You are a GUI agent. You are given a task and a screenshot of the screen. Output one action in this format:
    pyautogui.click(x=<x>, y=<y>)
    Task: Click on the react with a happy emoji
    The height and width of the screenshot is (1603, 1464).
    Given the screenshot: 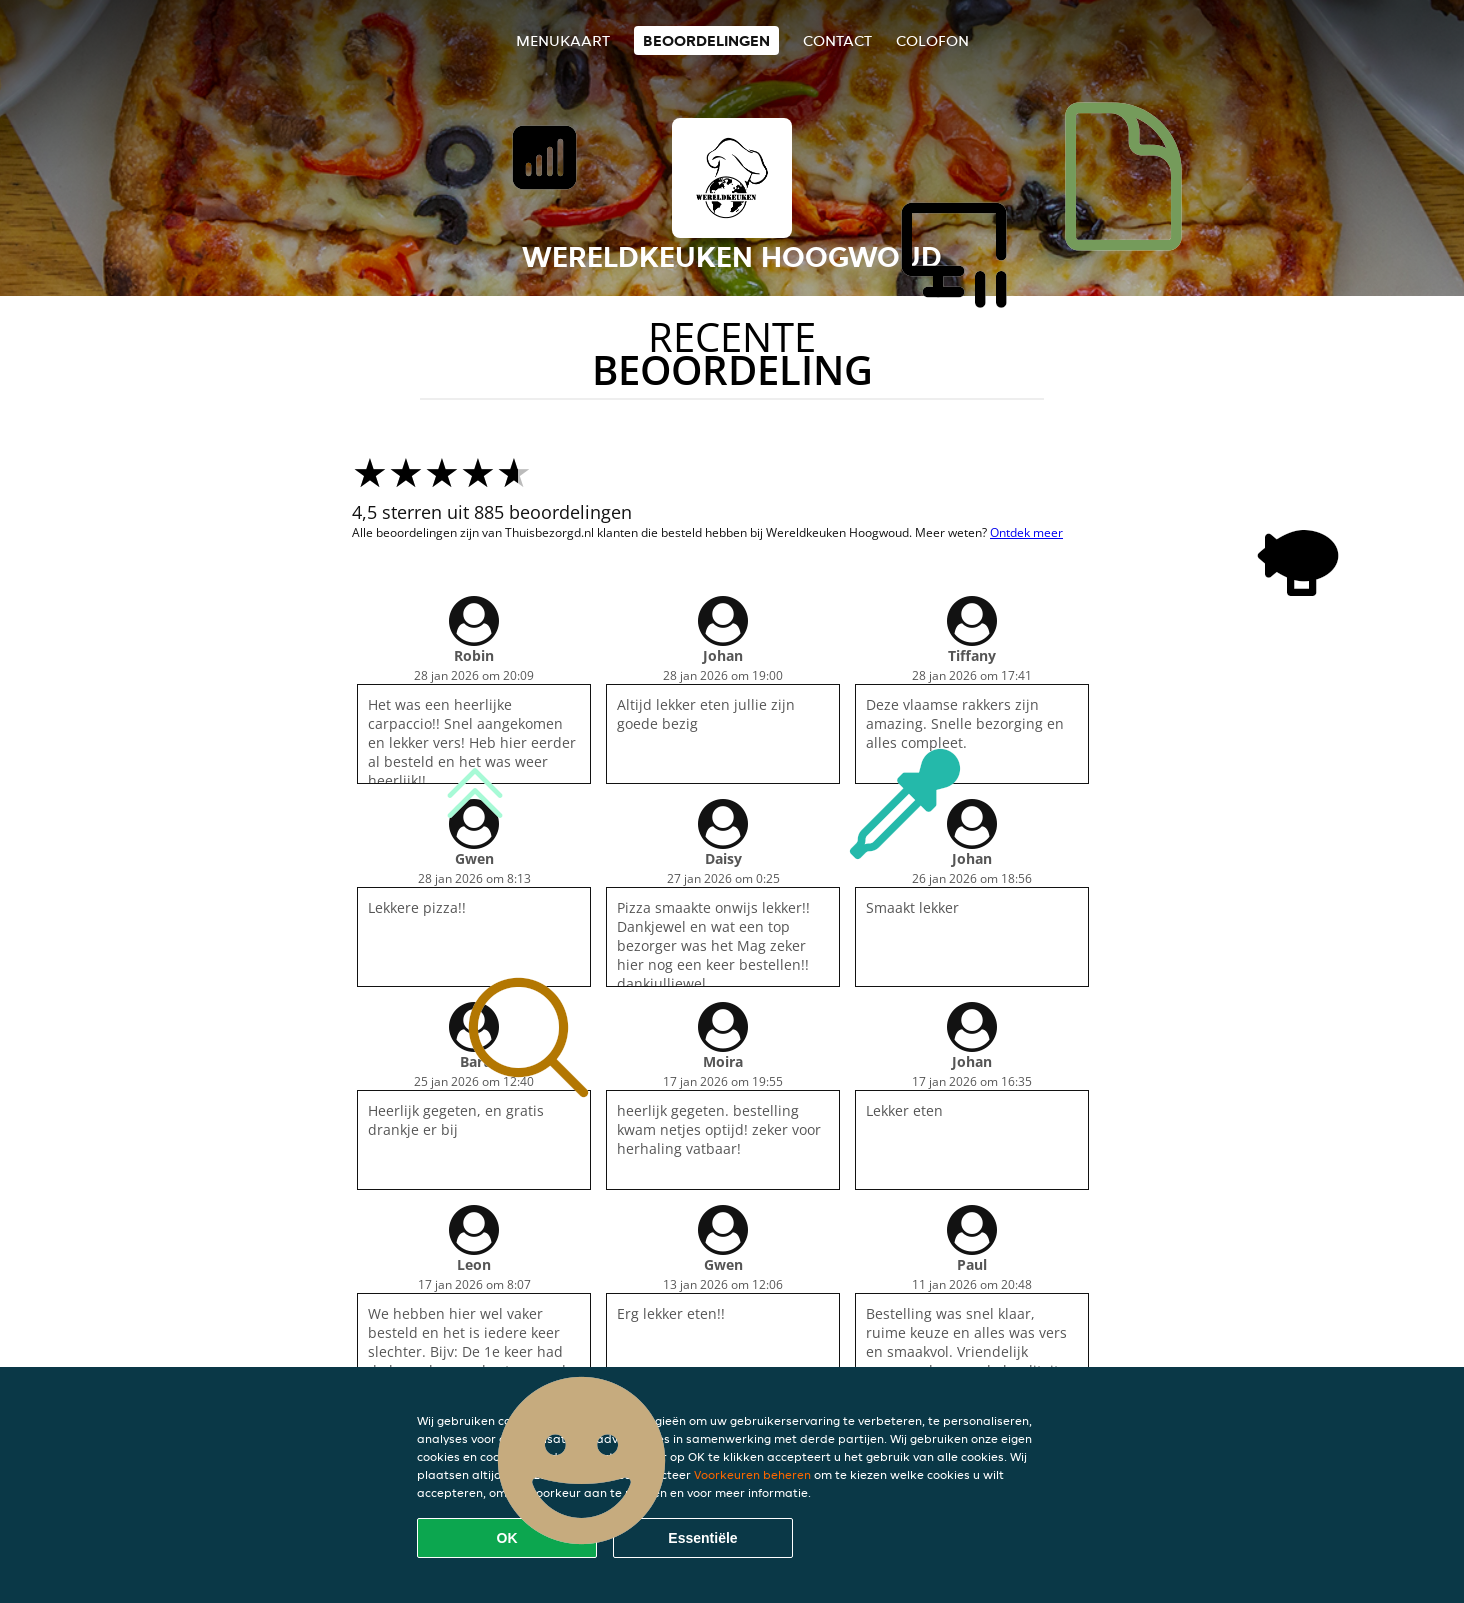 What is the action you would take?
    pyautogui.click(x=581, y=1460)
    